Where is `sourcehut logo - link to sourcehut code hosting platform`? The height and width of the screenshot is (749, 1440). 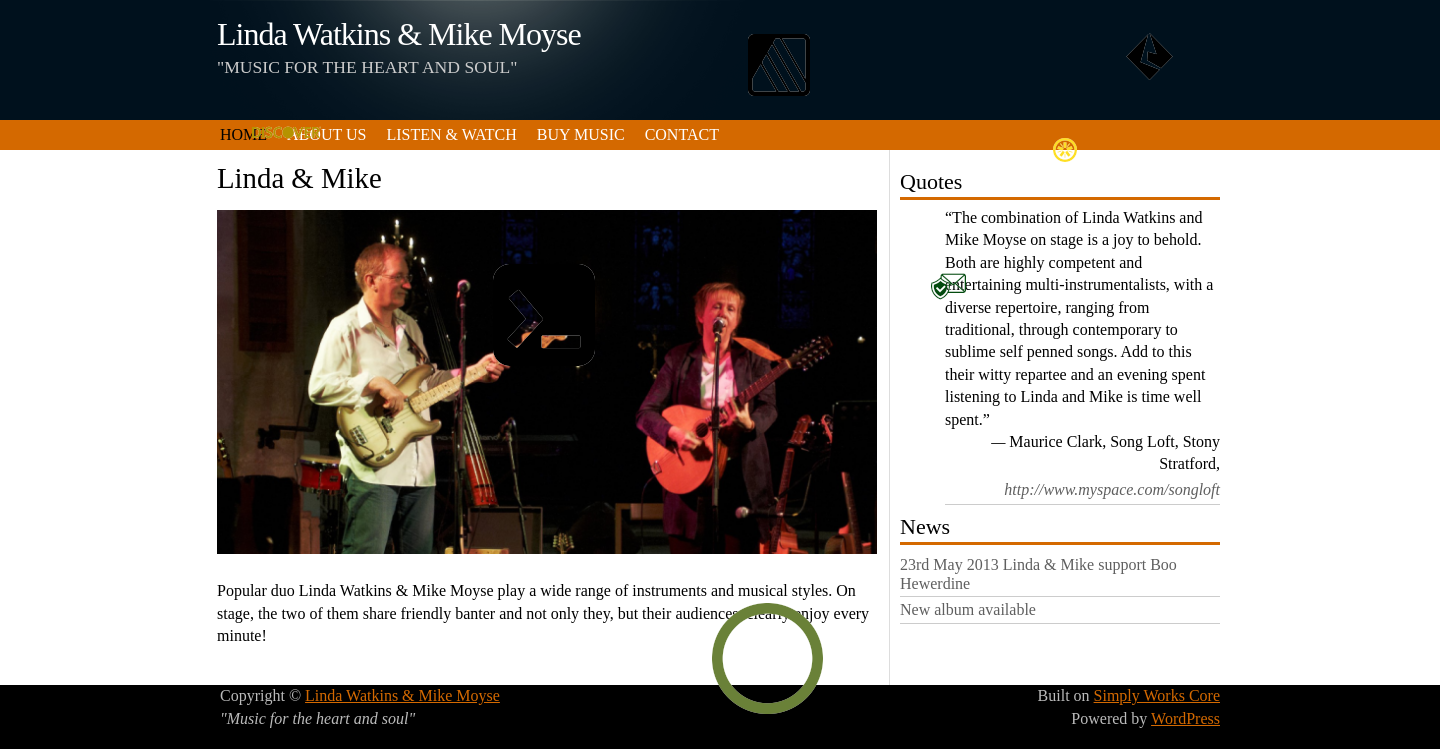
sourcehut logo - link to sourcehut code hosting platform is located at coordinates (767, 658).